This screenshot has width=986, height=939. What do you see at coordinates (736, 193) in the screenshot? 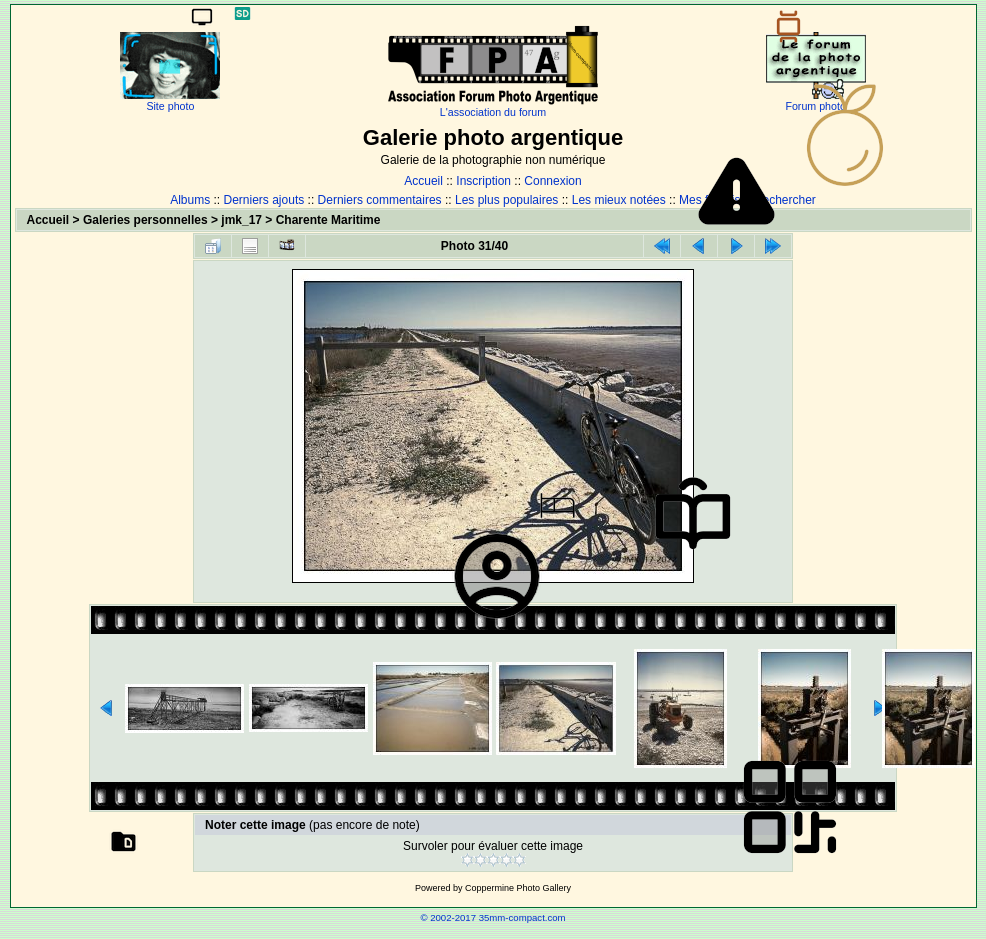
I see `indicates a warning or caution state` at bounding box center [736, 193].